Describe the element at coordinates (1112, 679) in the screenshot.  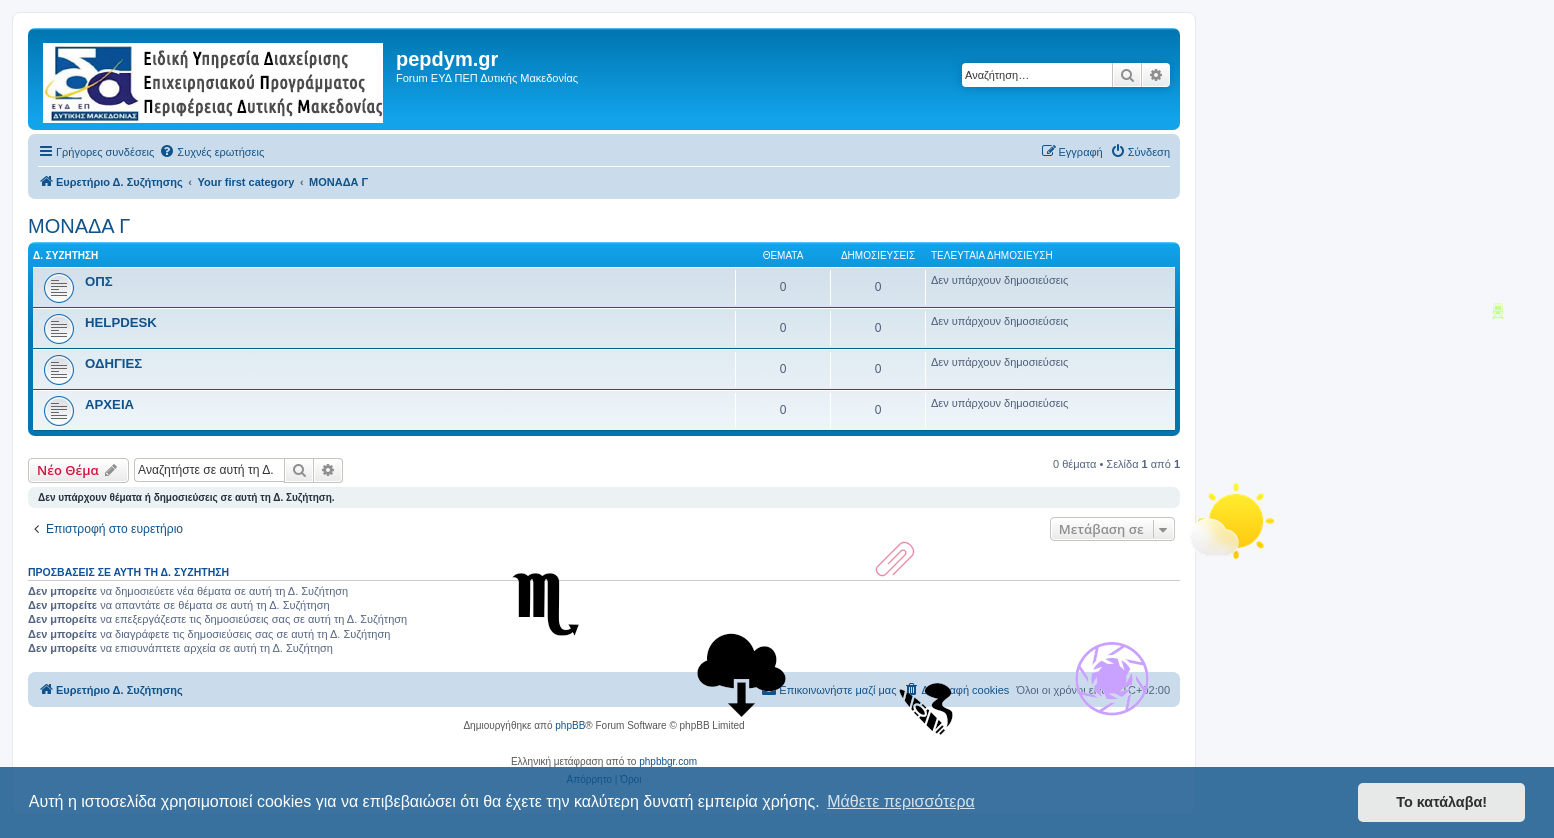
I see `camera aperture or shutter control` at that location.